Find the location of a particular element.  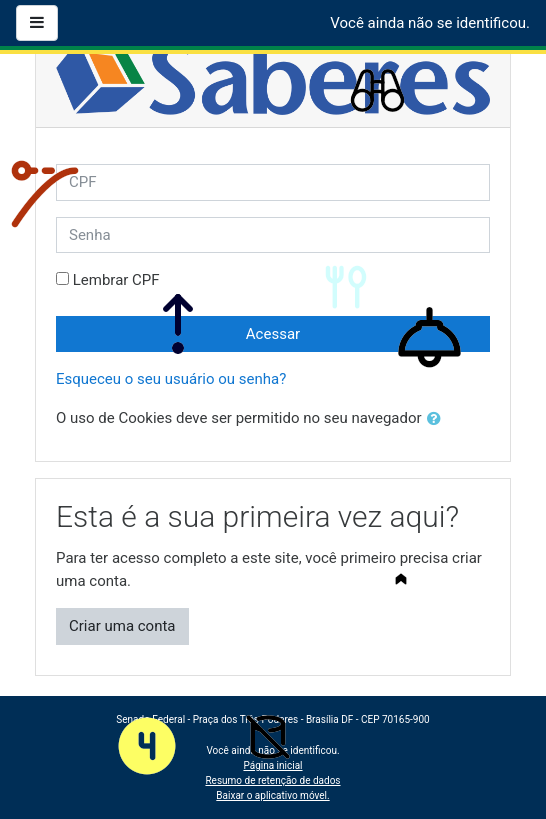

step out of current function in debugger is located at coordinates (178, 324).